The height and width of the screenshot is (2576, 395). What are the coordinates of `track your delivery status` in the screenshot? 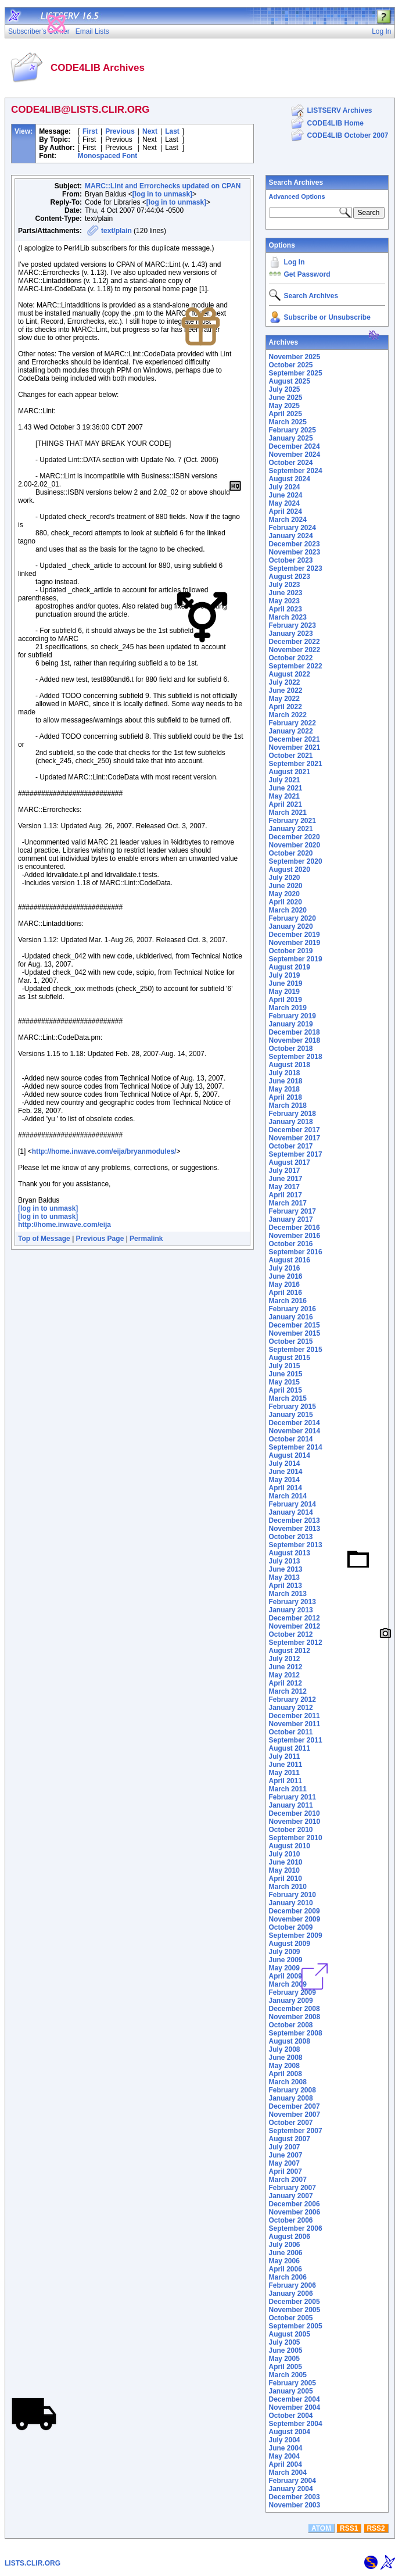 It's located at (34, 2414).